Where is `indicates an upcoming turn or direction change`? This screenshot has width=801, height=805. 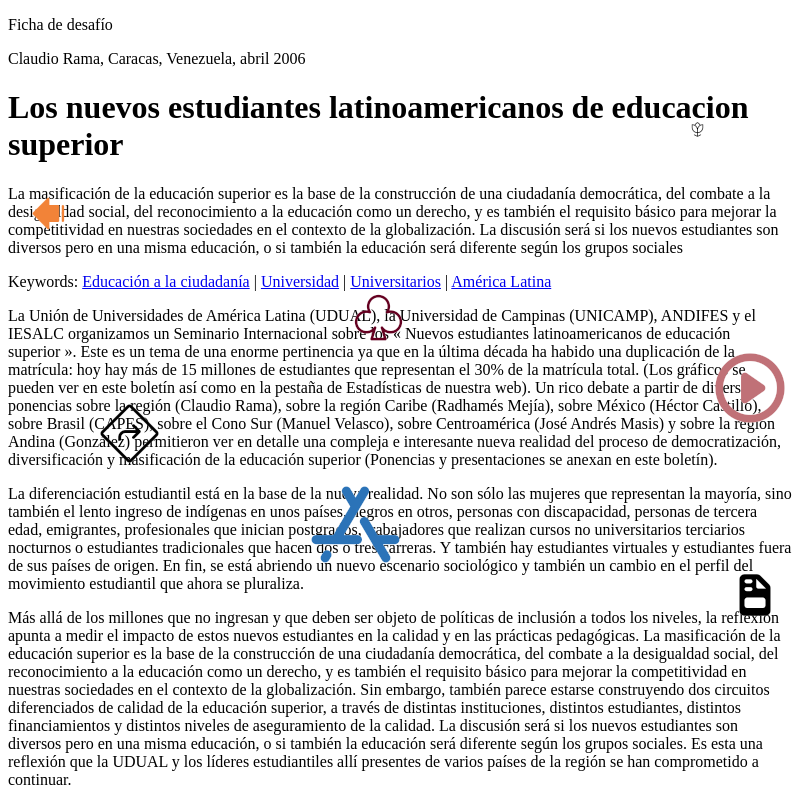
indicates an upcoming turn or direction change is located at coordinates (129, 433).